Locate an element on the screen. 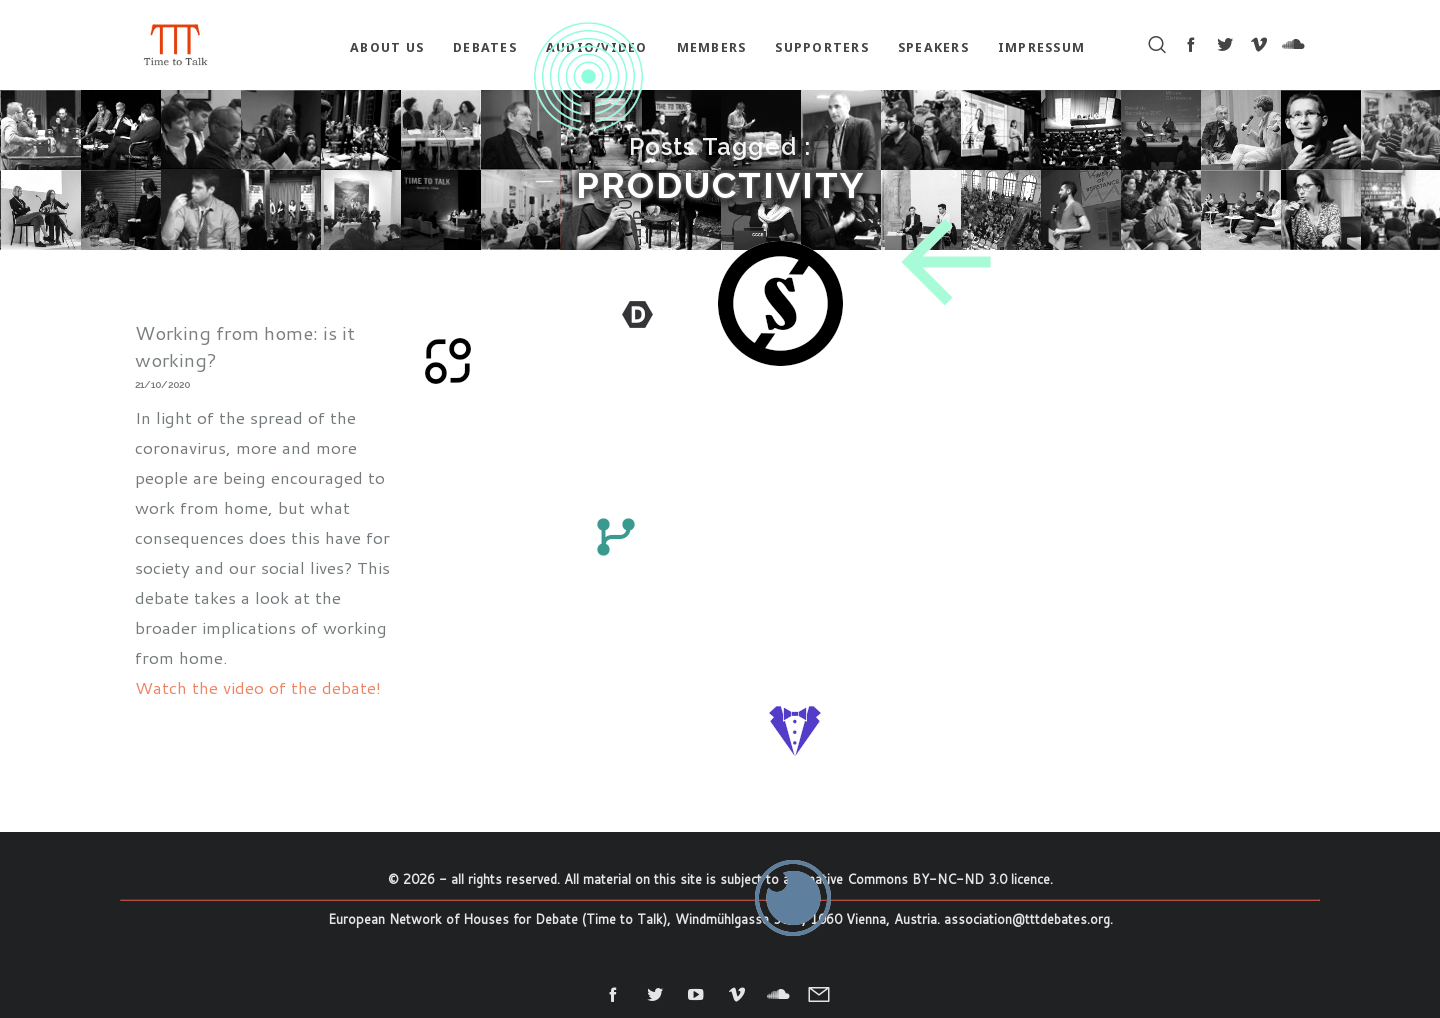 The height and width of the screenshot is (1018, 1440). exchange or convert currency is located at coordinates (448, 361).